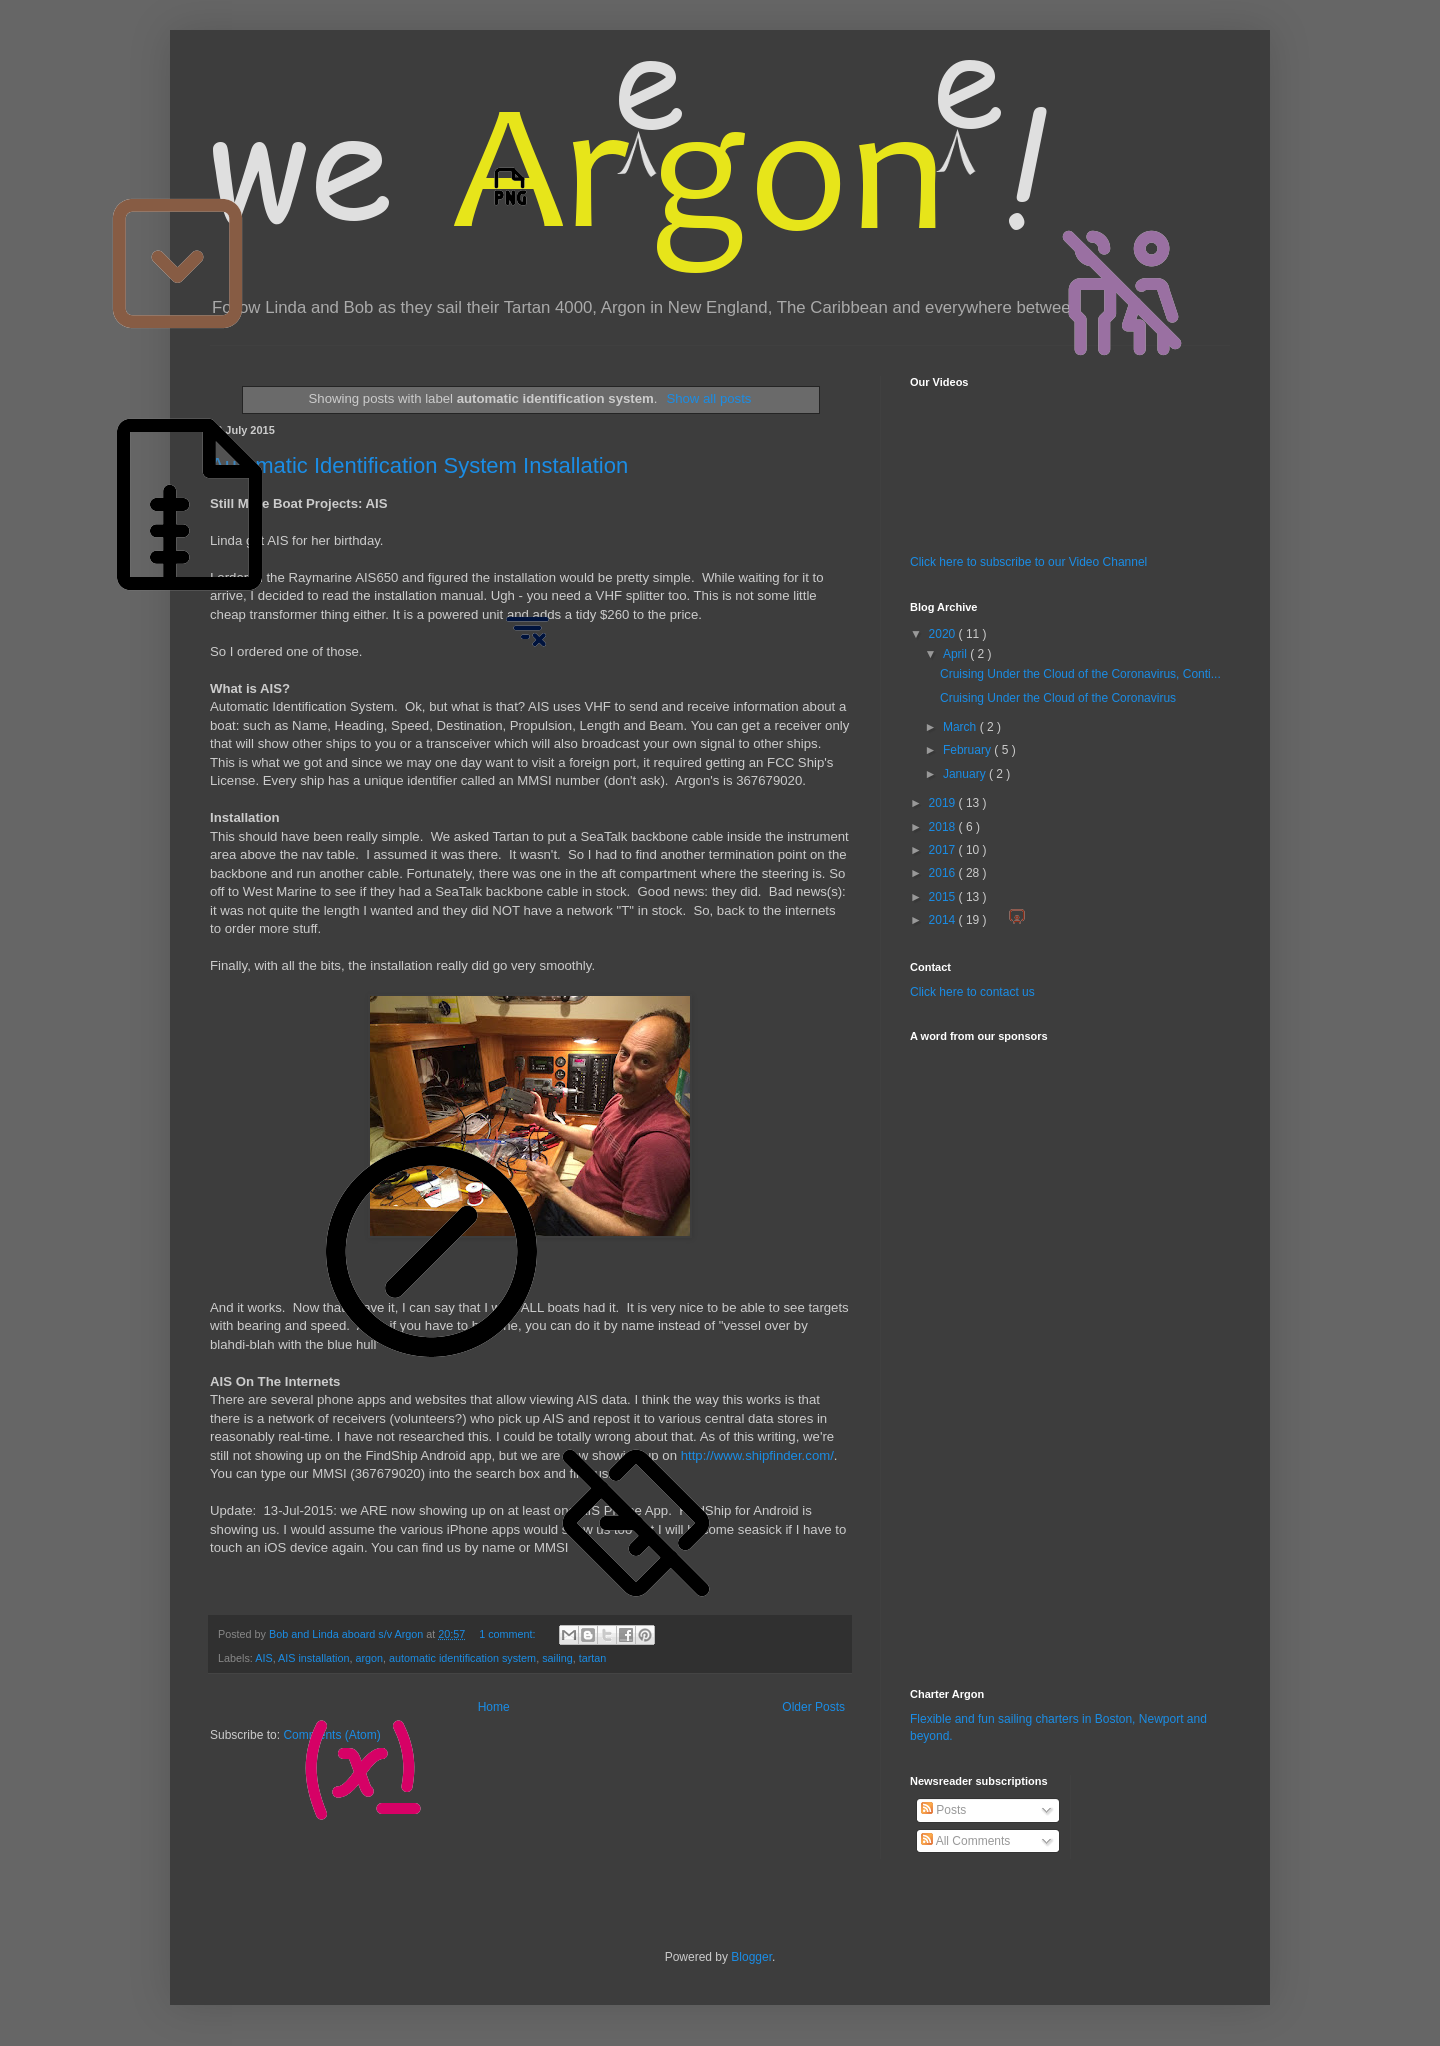 This screenshot has width=1440, height=2046. I want to click on view user's screen or monitor activity, so click(1017, 916).